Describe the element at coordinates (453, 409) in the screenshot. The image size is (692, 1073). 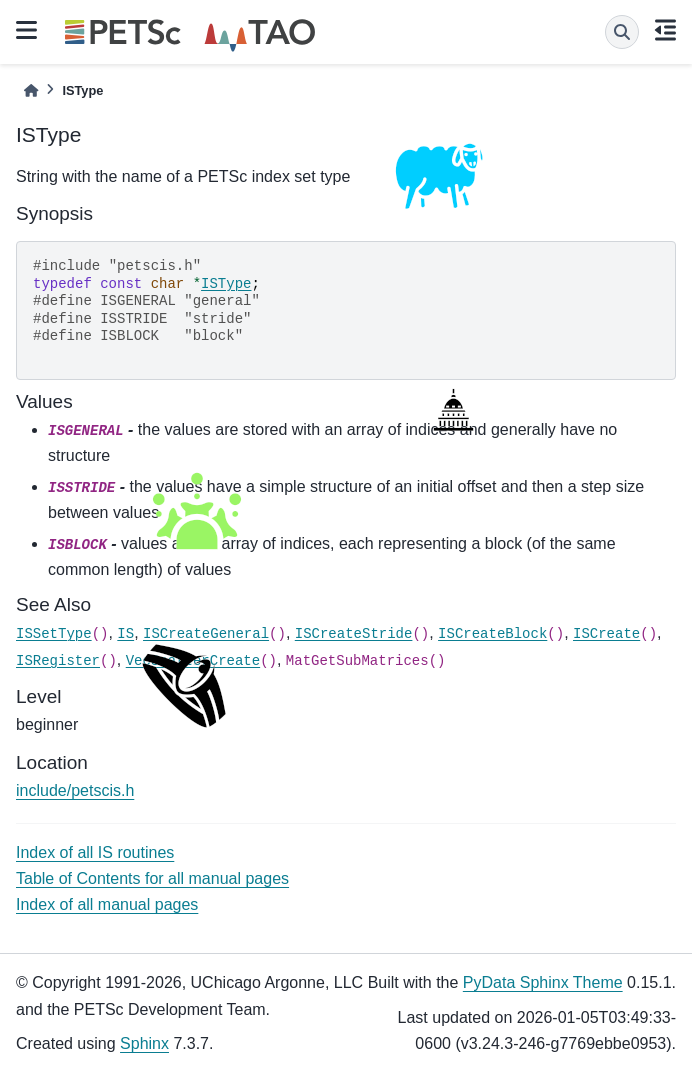
I see `access government or legislative information` at that location.